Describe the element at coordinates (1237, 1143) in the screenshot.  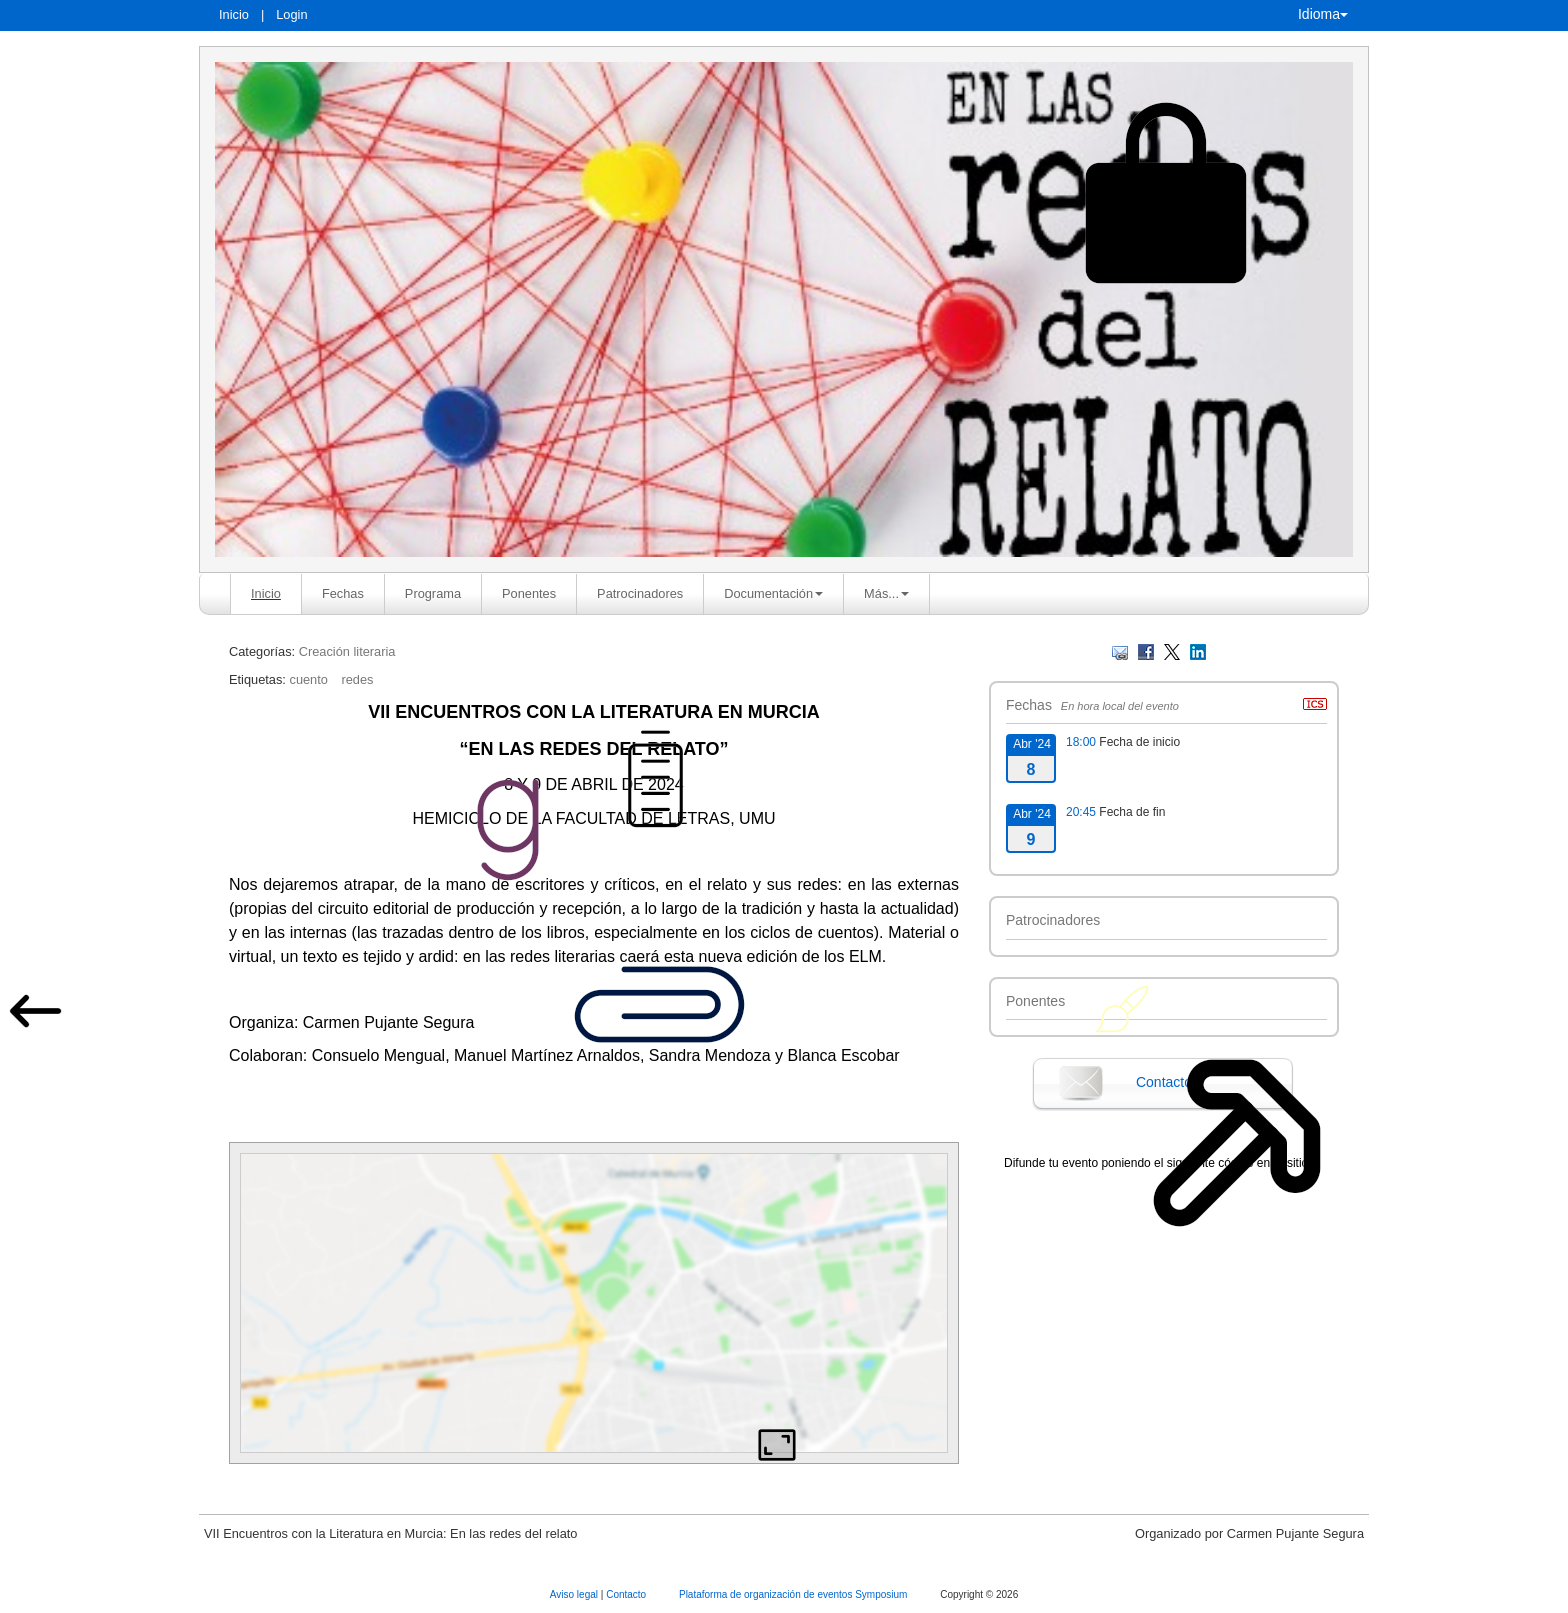
I see `select or pick an item from a list` at that location.